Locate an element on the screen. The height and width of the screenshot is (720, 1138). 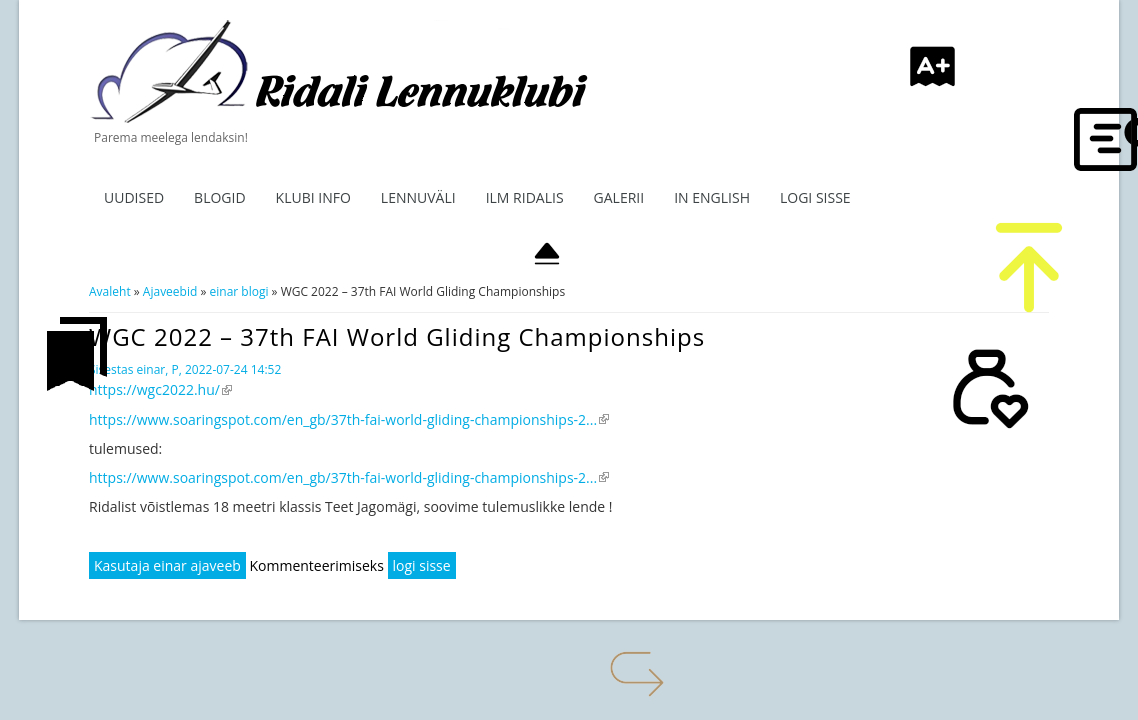
redo or repeat last action is located at coordinates (637, 672).